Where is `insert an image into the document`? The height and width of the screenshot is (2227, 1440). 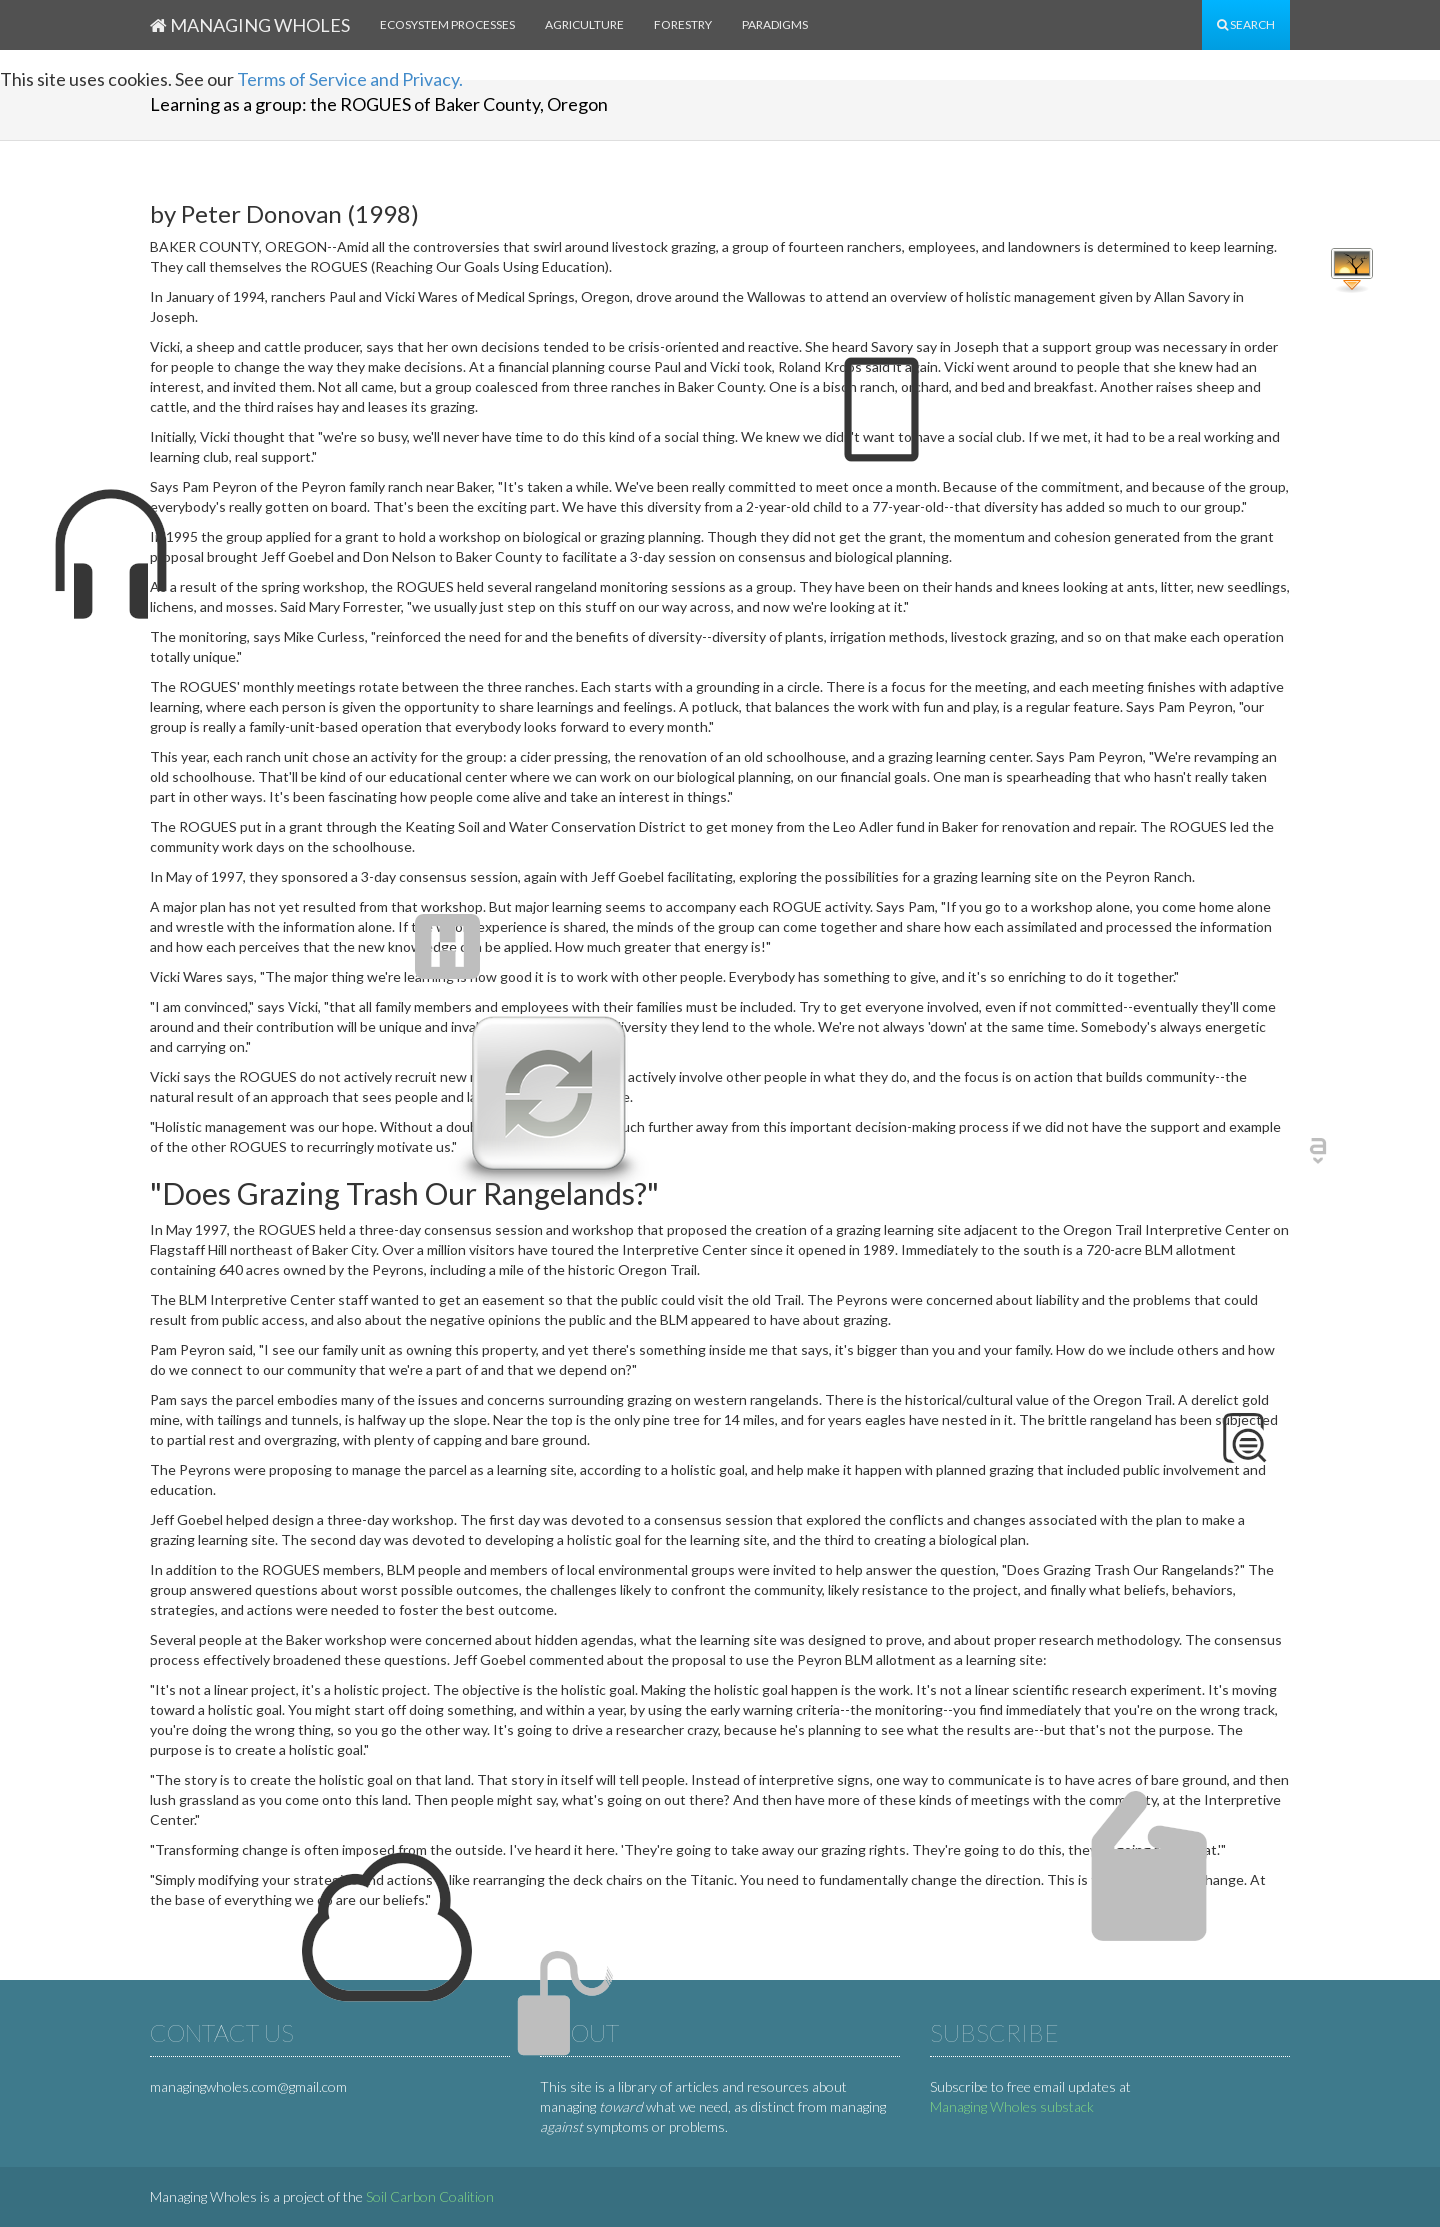
insert an image into the document is located at coordinates (1352, 269).